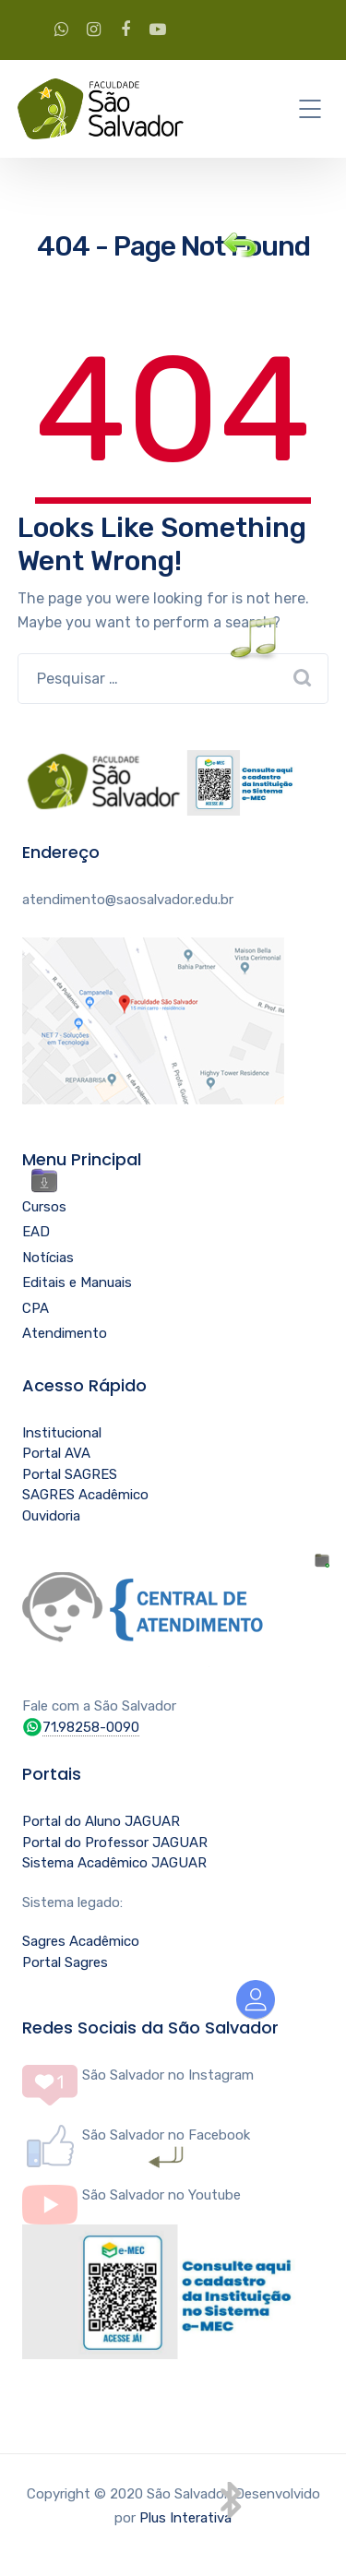  I want to click on open your downloads folder, so click(44, 1180).